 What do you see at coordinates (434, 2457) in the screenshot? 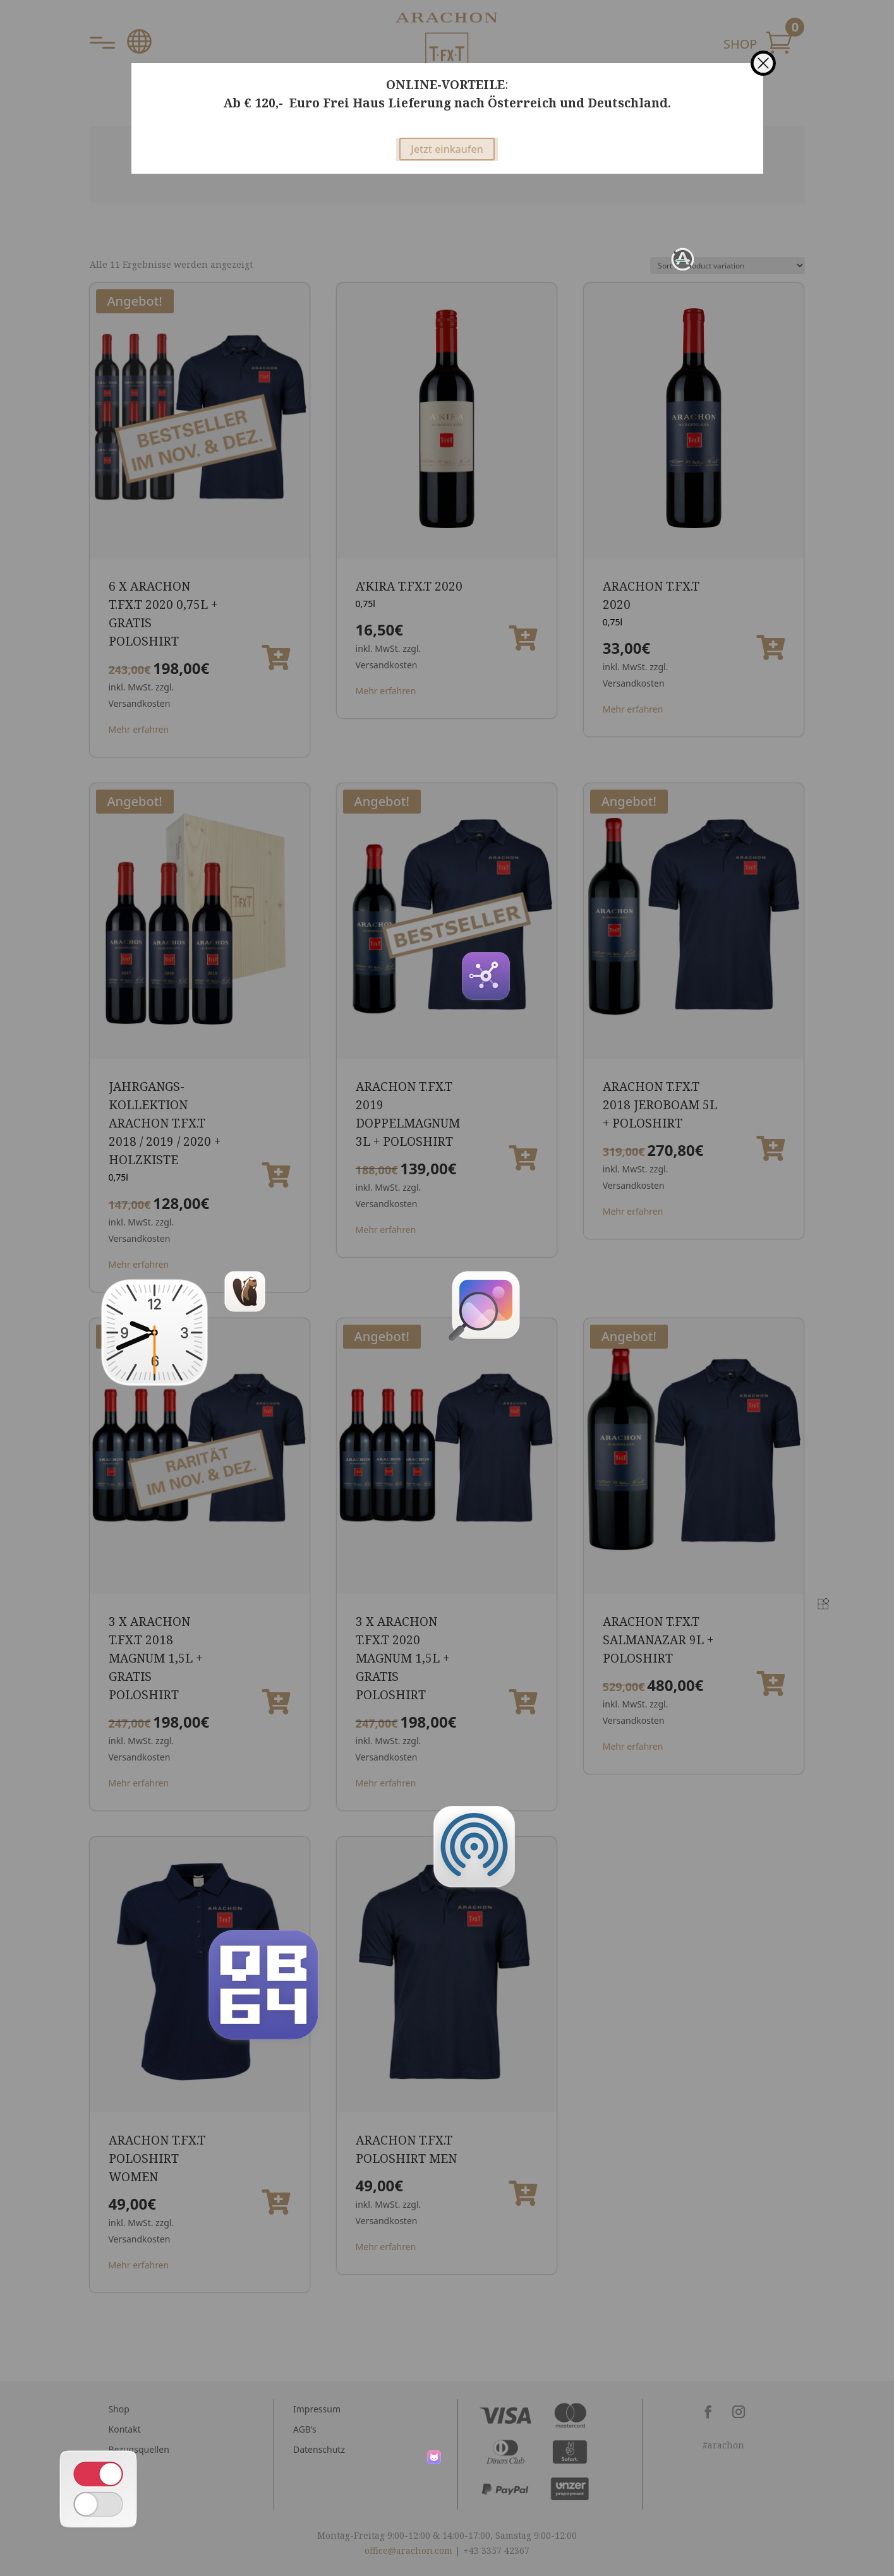
I see `open clash verge proxy client` at bounding box center [434, 2457].